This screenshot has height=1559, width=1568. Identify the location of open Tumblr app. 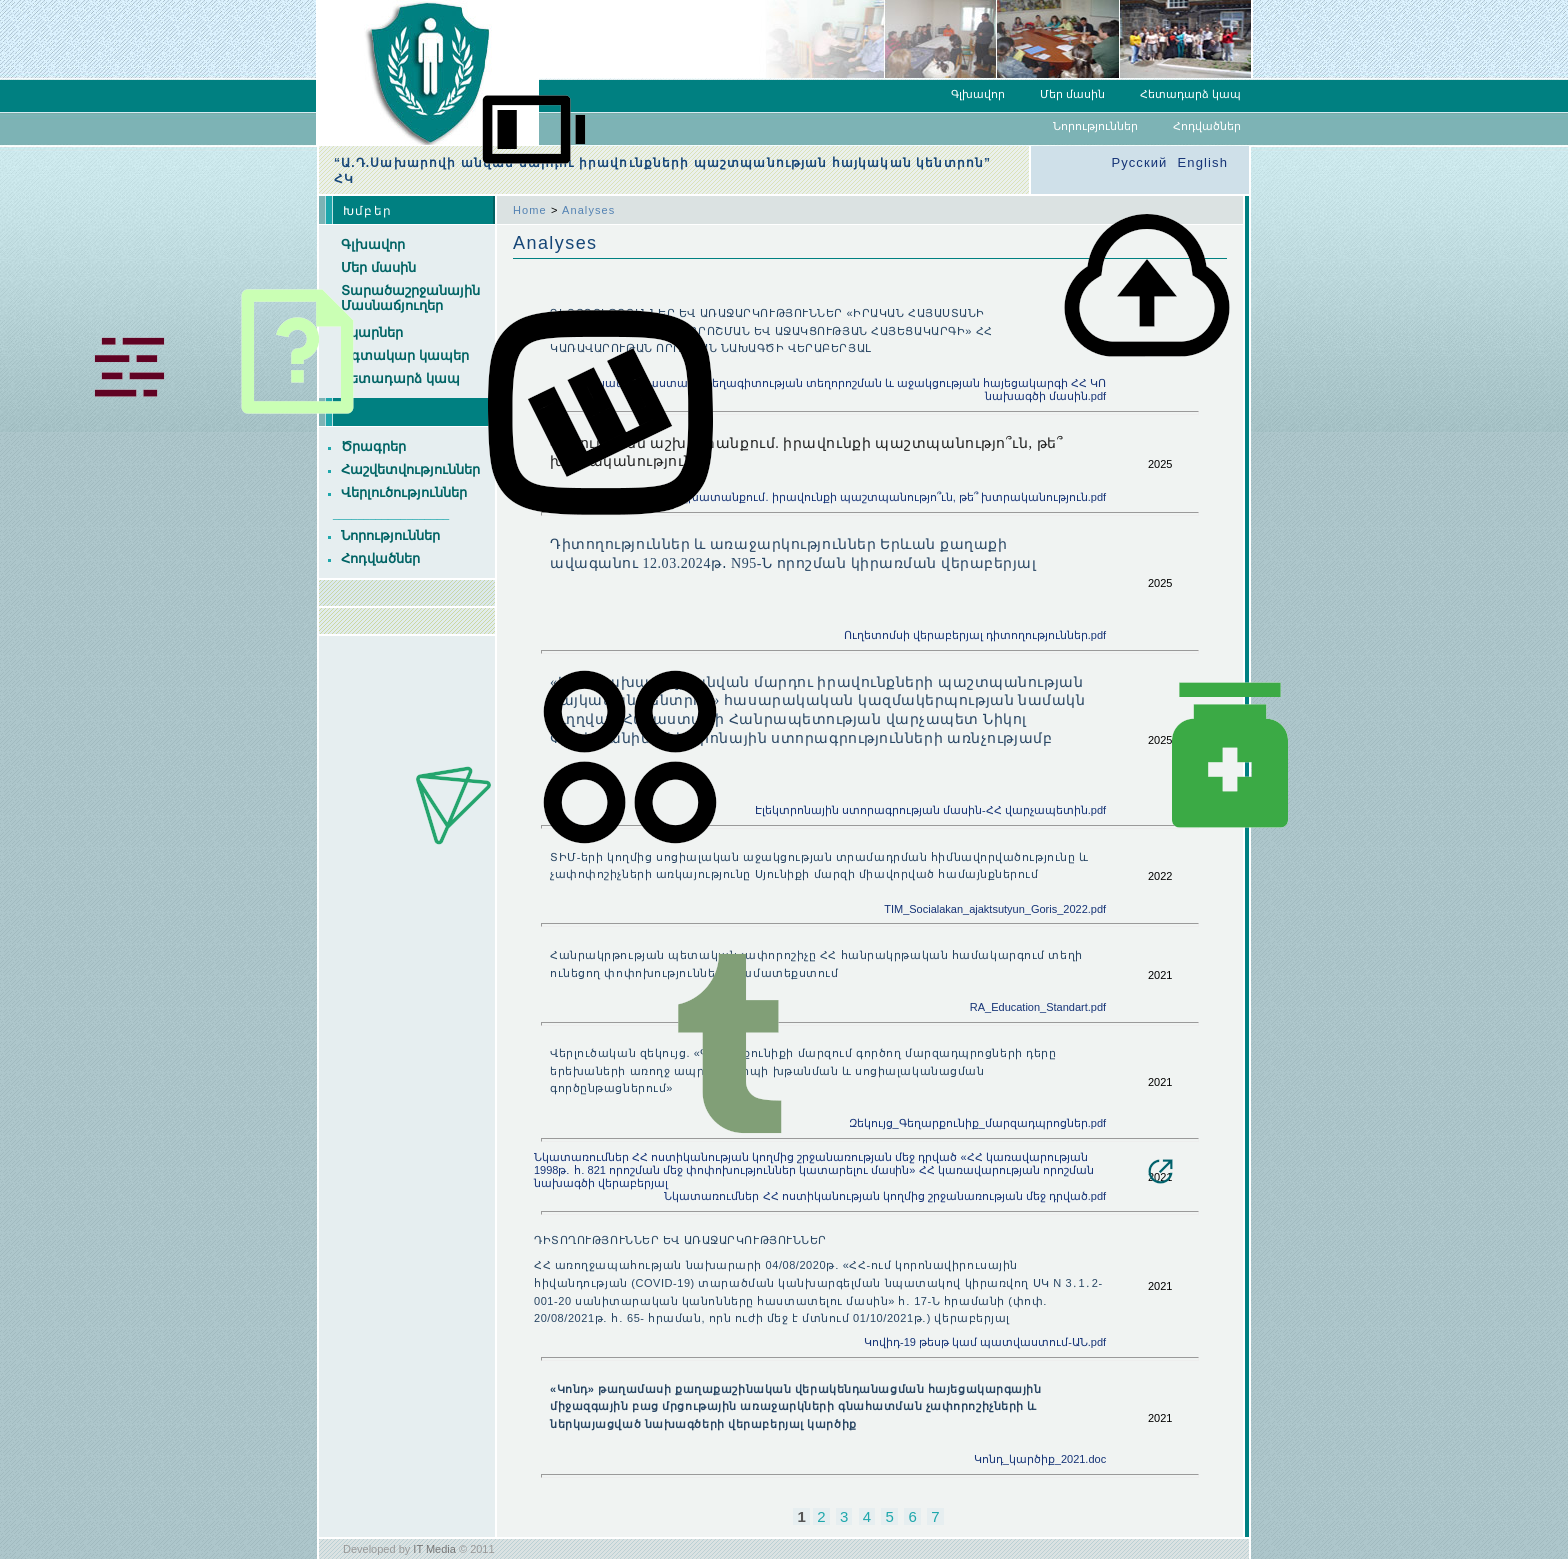
(729, 1043).